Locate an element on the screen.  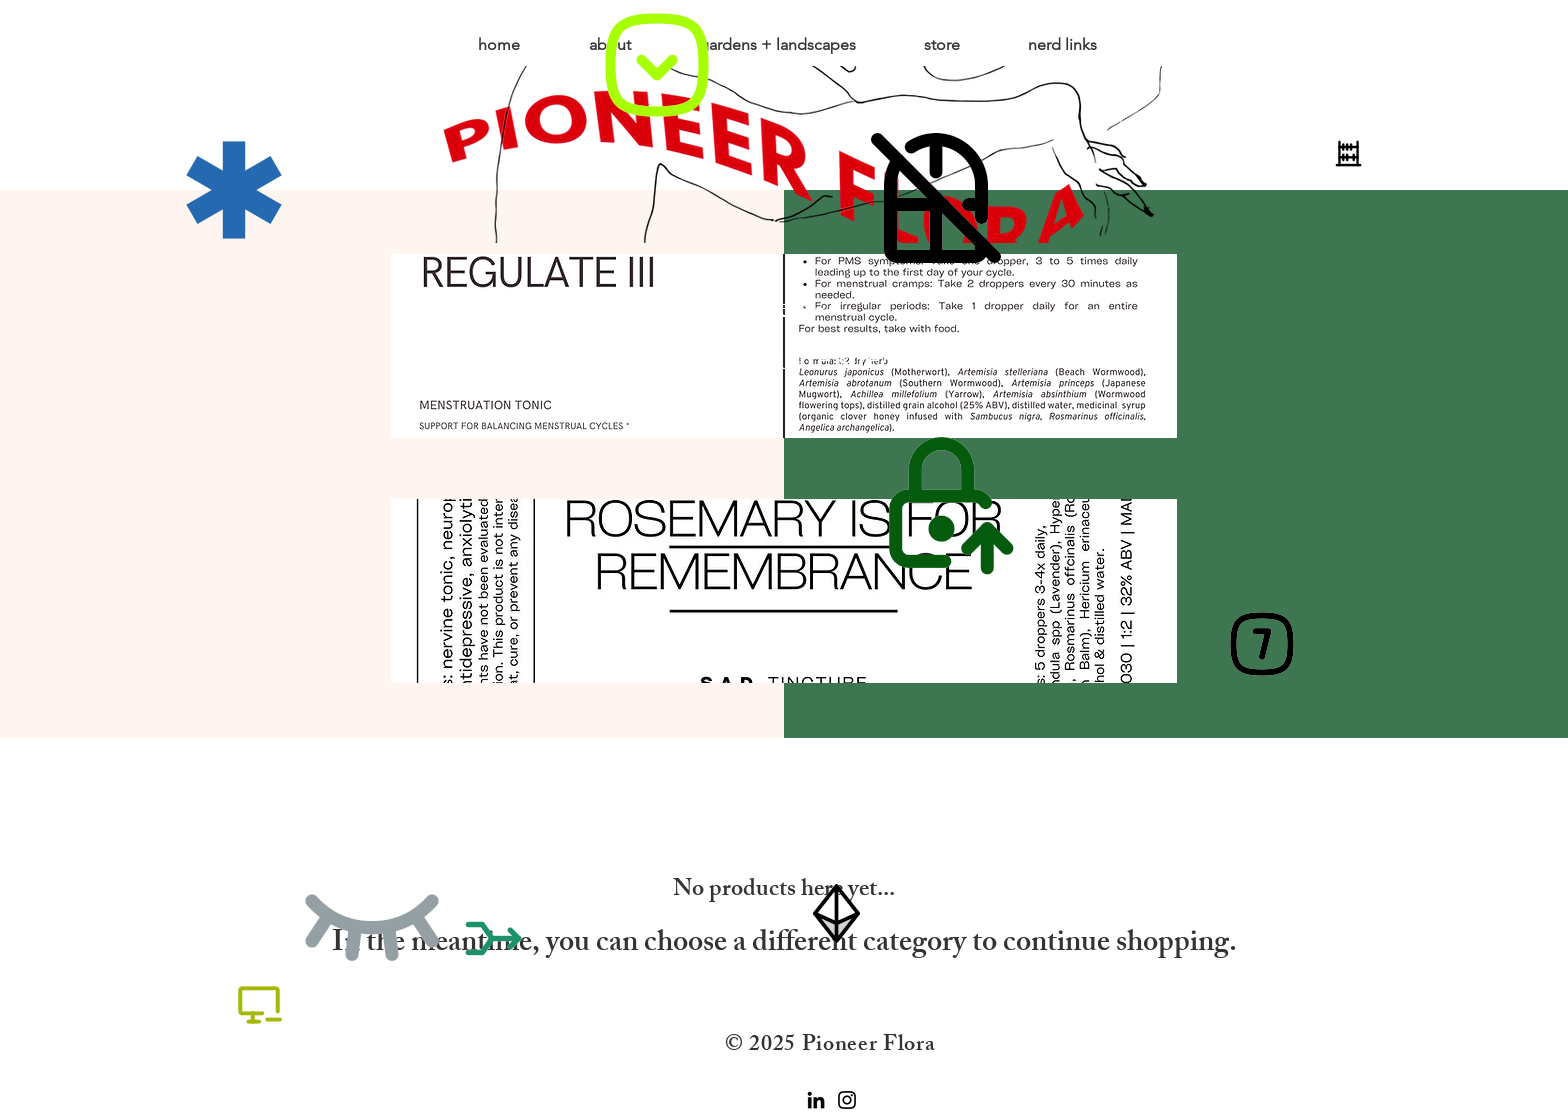
upload or sync secured data is located at coordinates (941, 502).